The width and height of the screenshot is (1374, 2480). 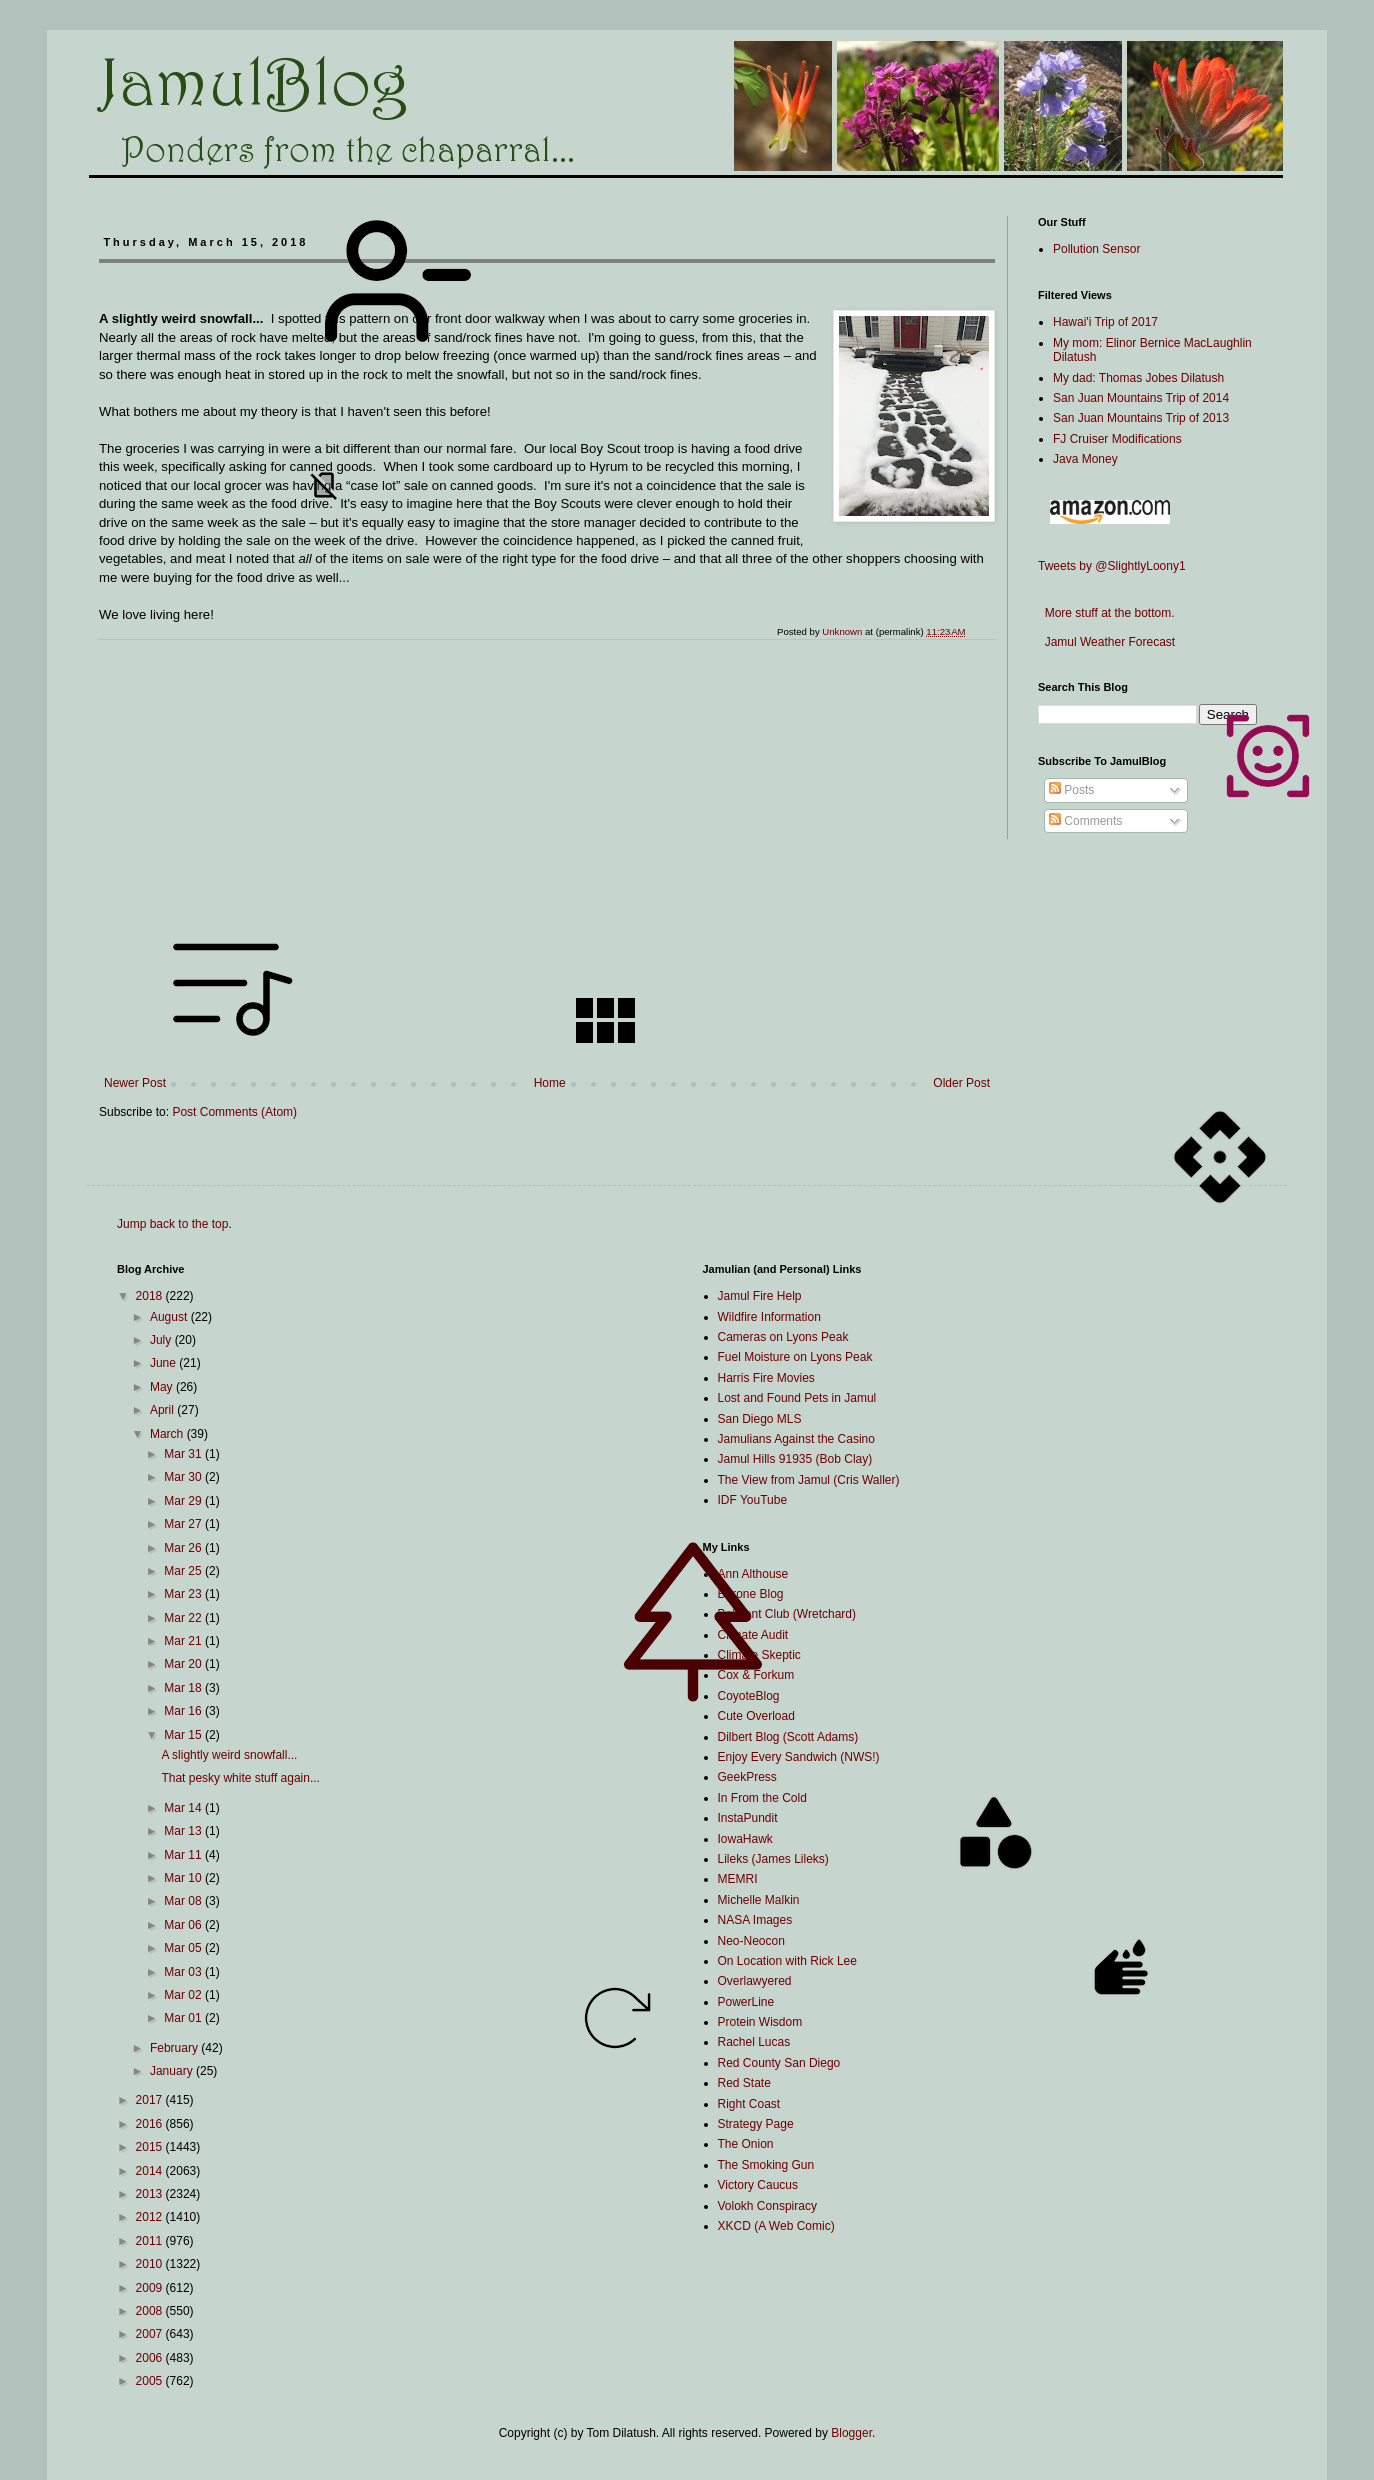 I want to click on wash your hands reminder, so click(x=1122, y=1966).